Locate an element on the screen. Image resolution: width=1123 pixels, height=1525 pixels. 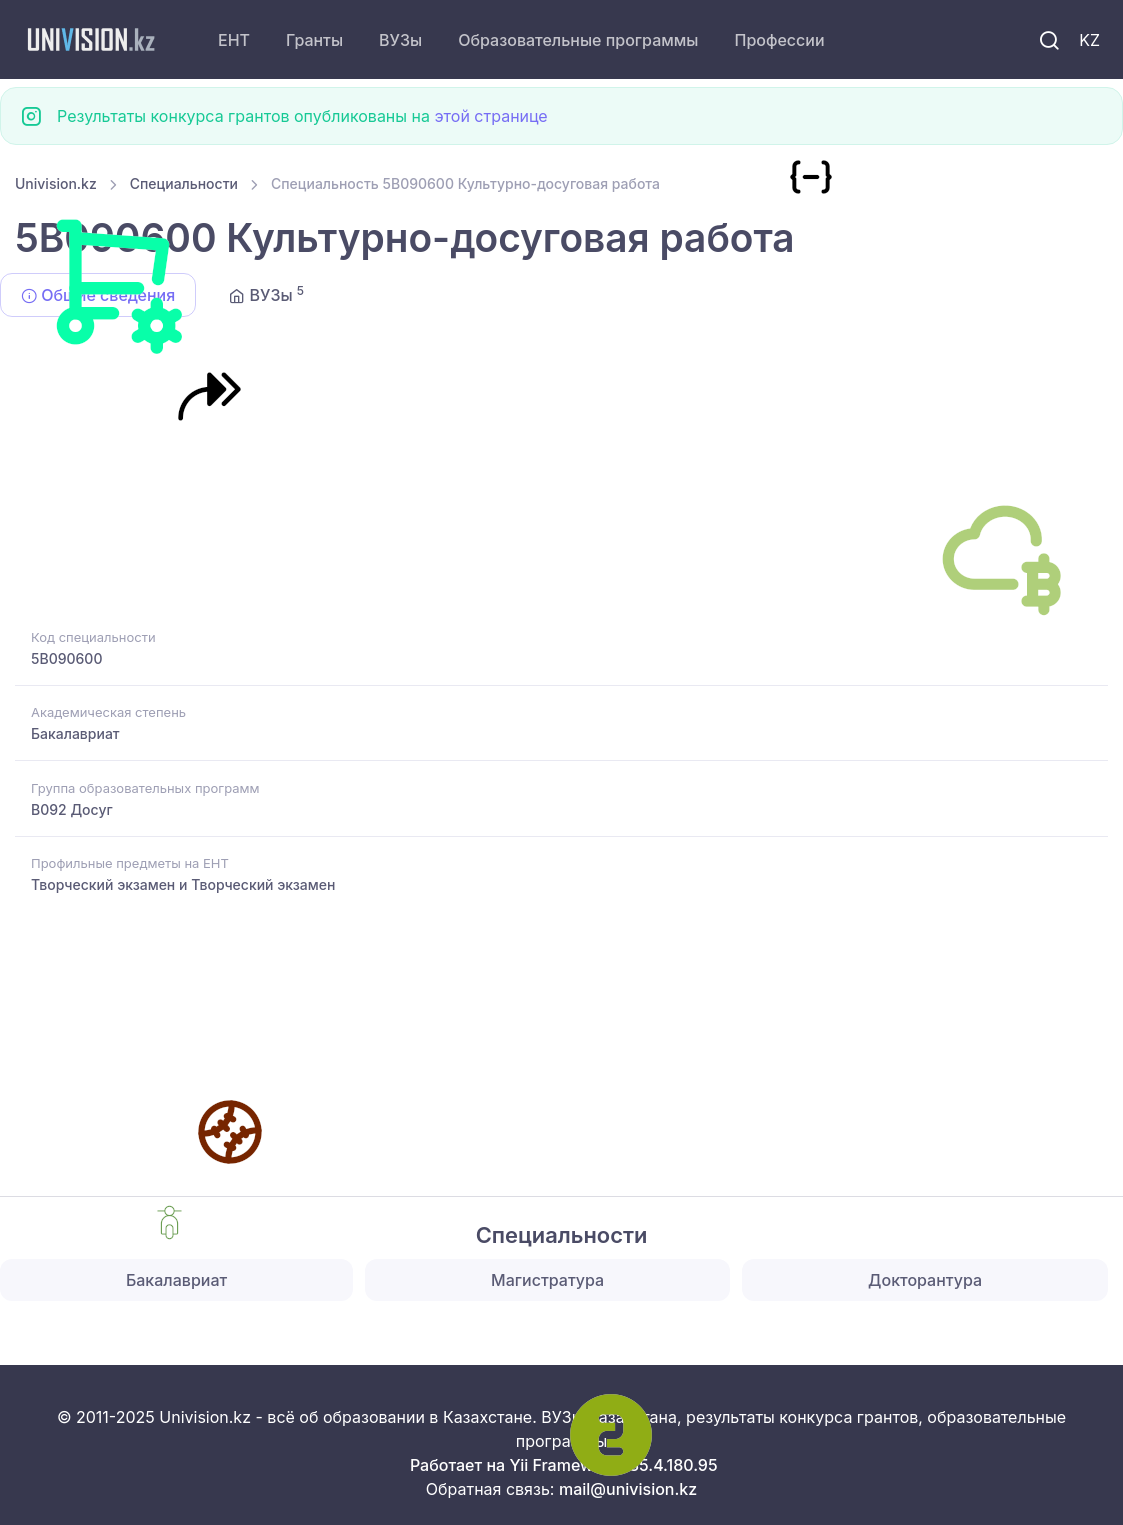
access shopping cart settings is located at coordinates (113, 282).